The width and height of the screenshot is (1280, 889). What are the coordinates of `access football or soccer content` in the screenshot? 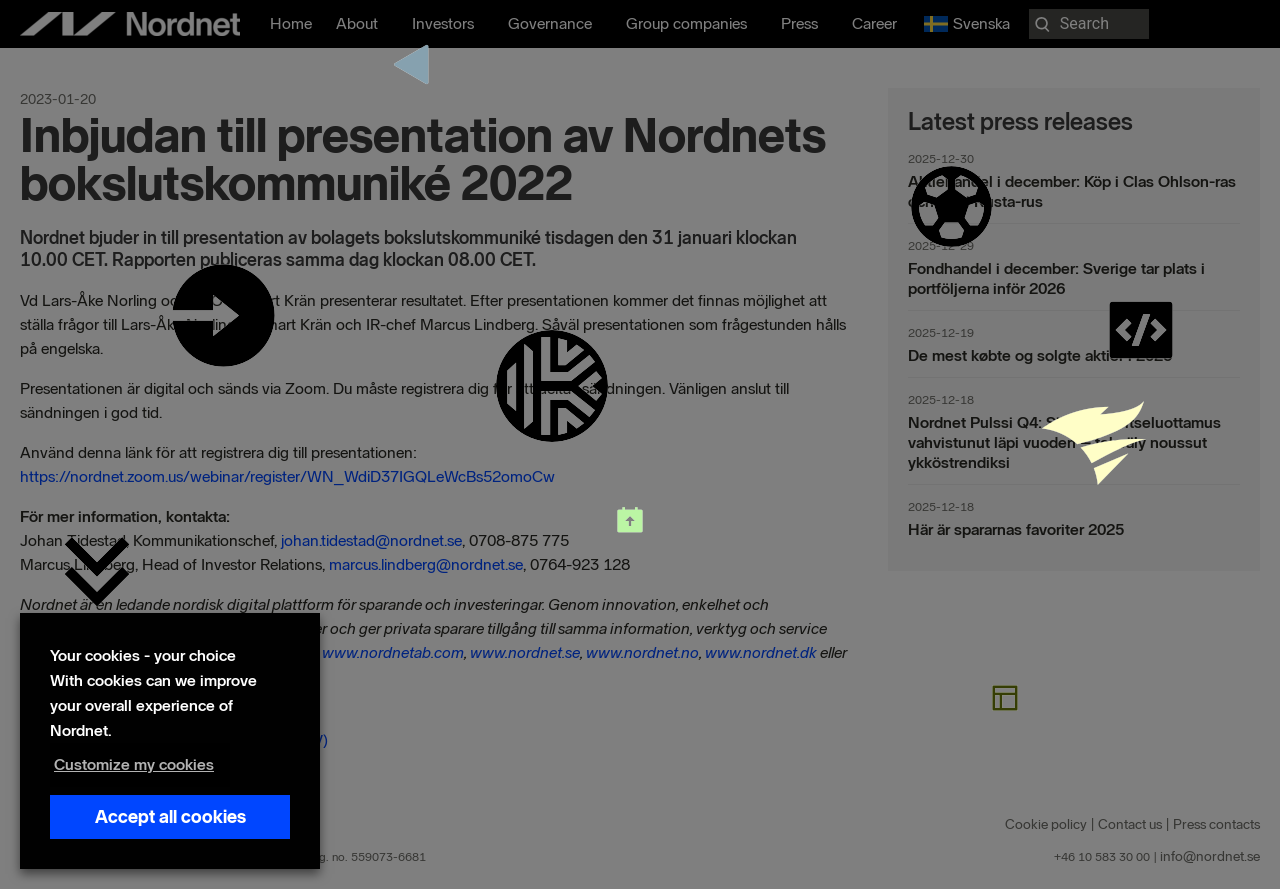 It's located at (951, 206).